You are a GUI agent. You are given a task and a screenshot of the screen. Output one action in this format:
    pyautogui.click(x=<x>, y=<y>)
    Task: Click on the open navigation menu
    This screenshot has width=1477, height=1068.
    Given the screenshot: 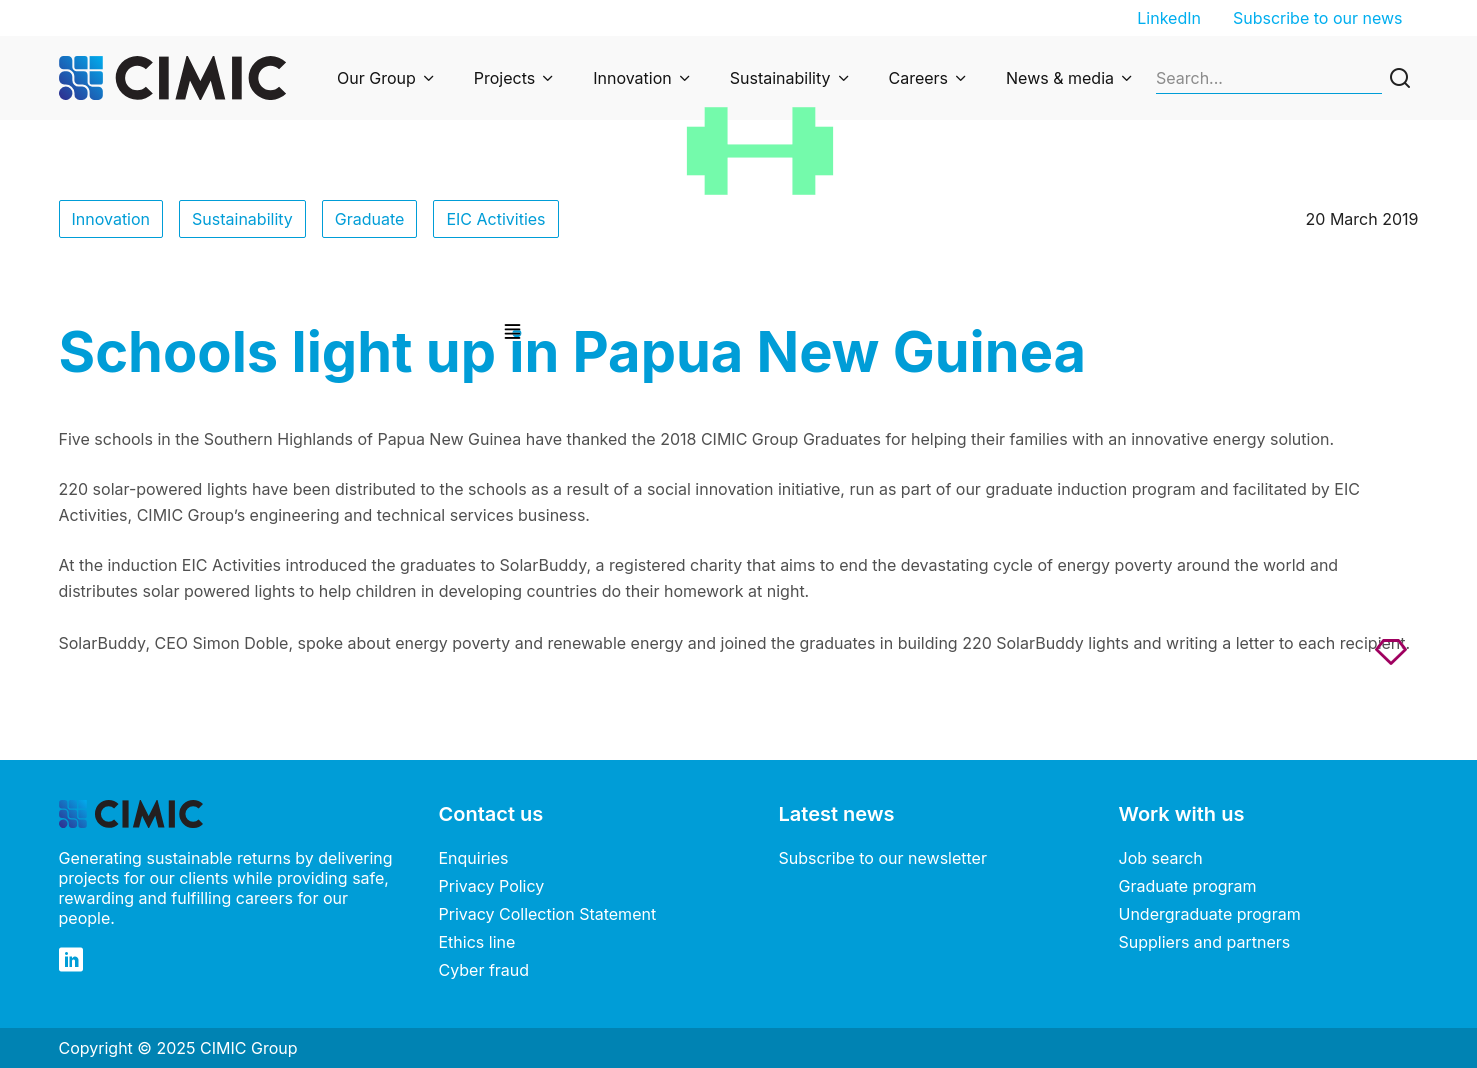 What is the action you would take?
    pyautogui.click(x=512, y=331)
    